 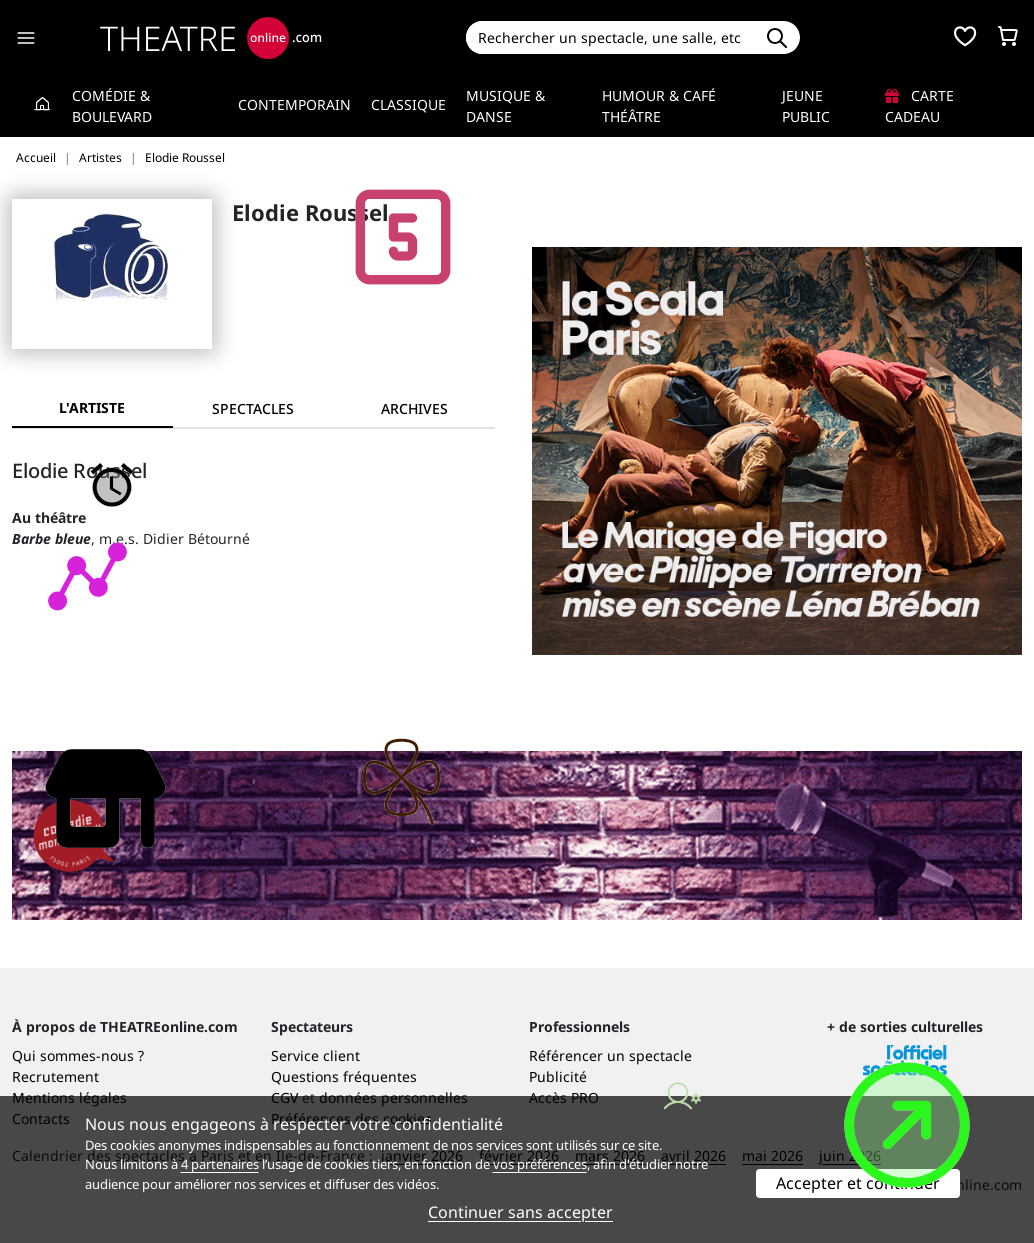 What do you see at coordinates (401, 780) in the screenshot?
I see `indicates luck or bonus reward feature` at bounding box center [401, 780].